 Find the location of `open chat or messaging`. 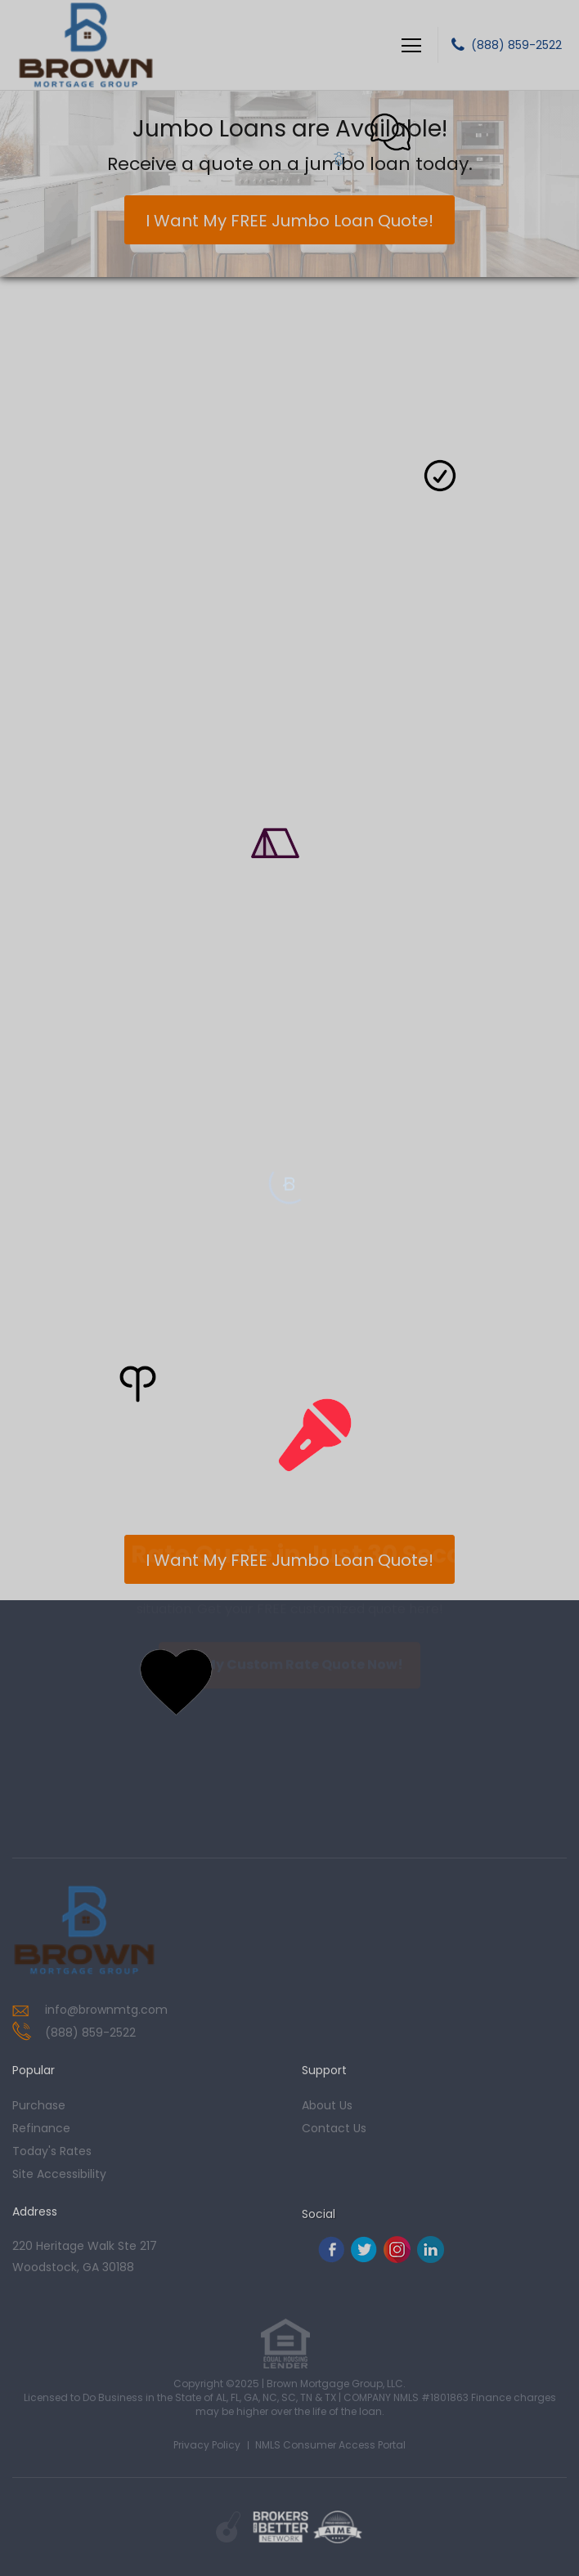

open chat or messaging is located at coordinates (390, 132).